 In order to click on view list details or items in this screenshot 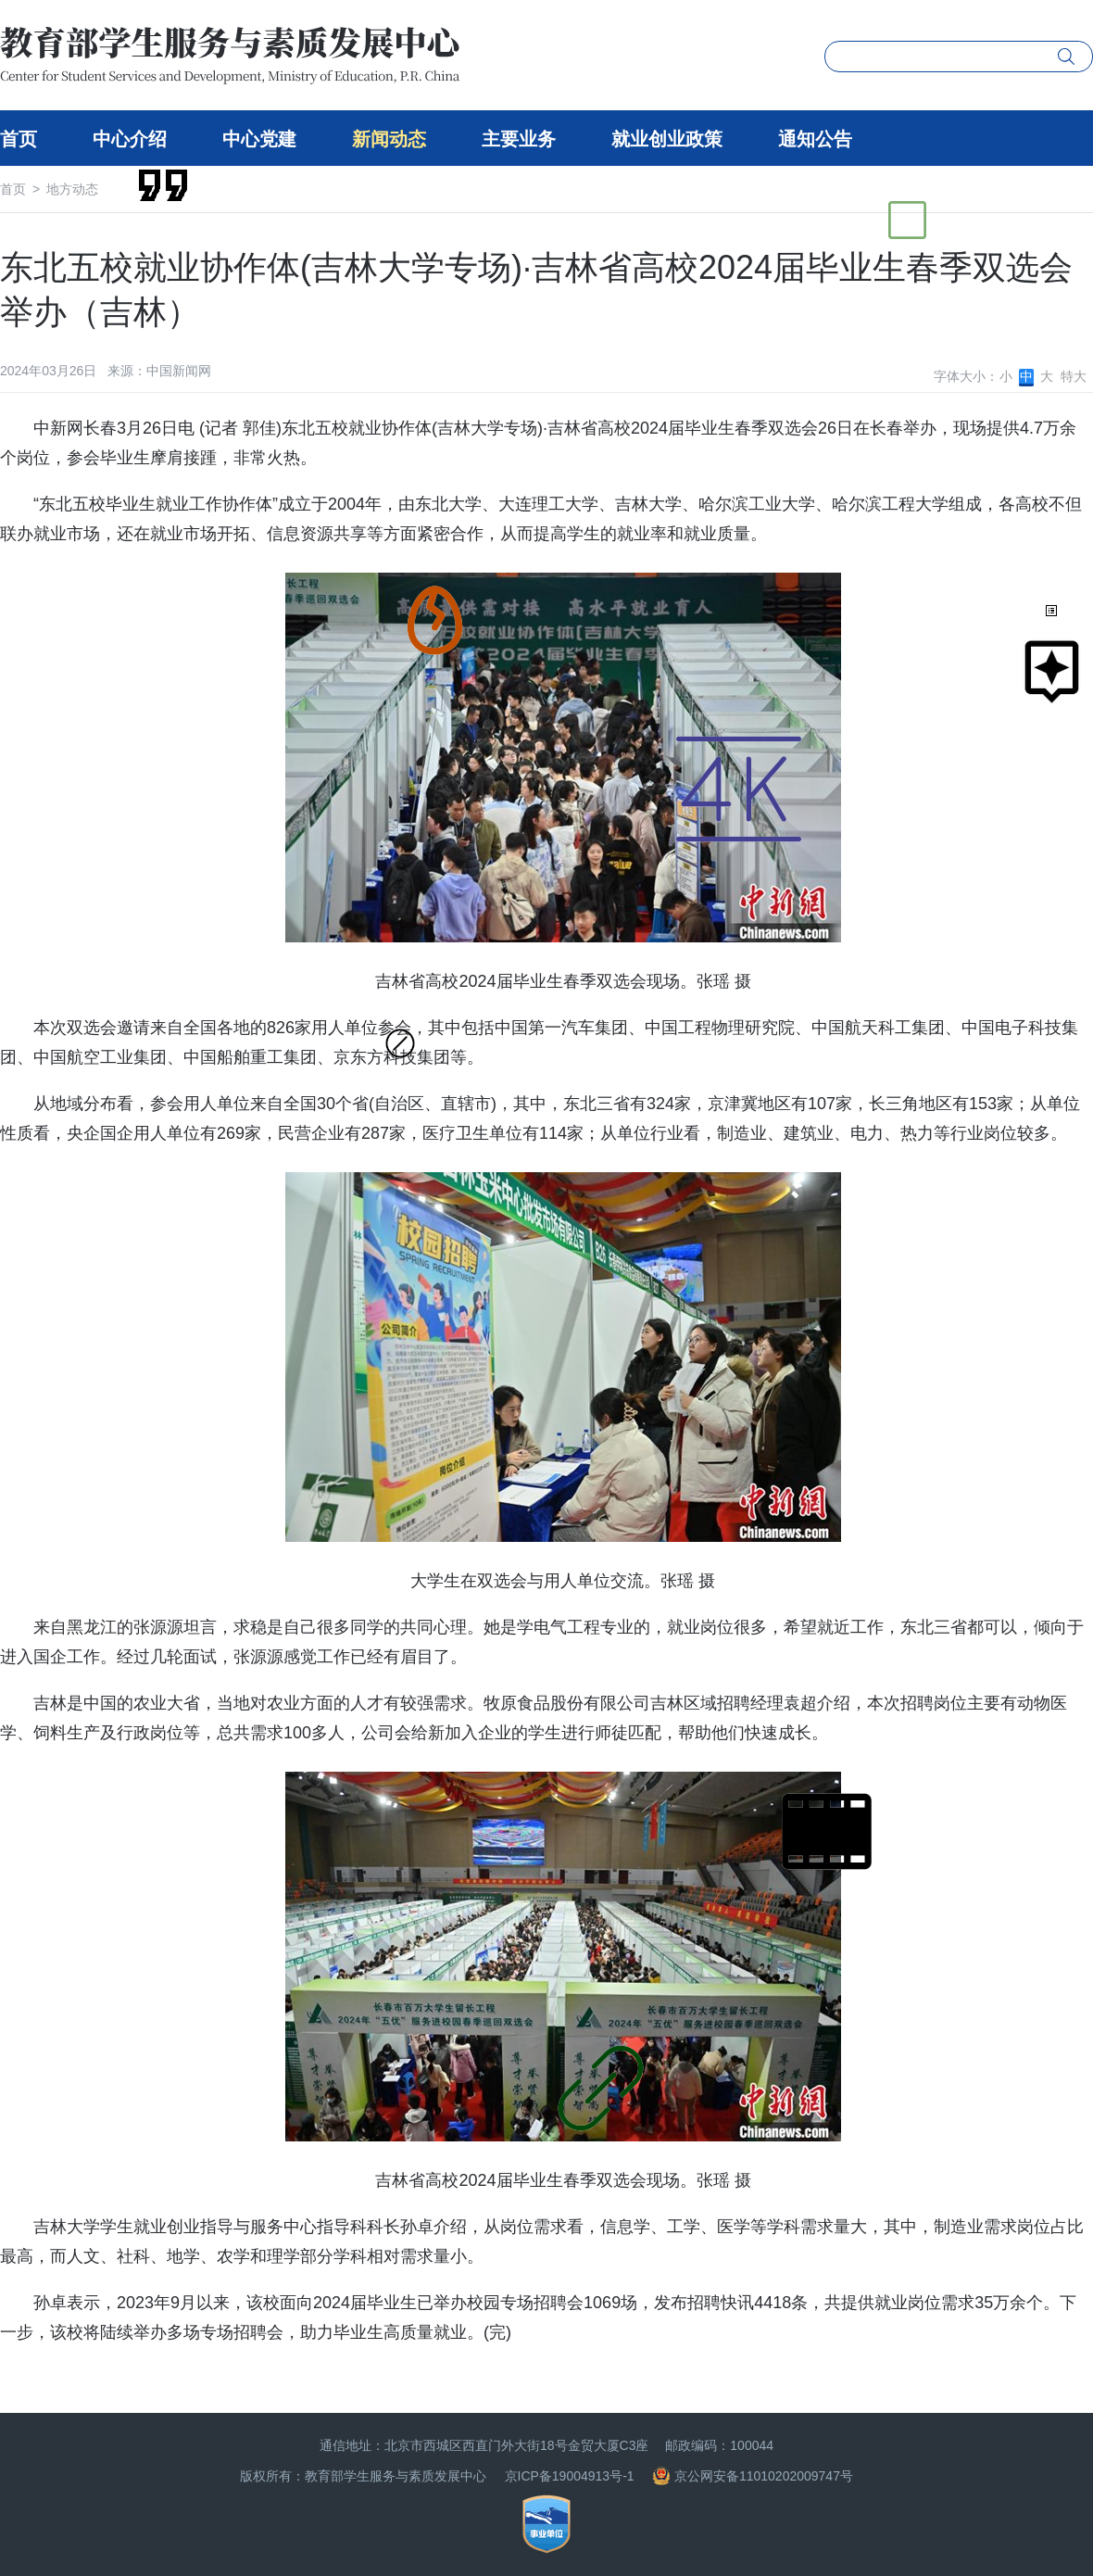, I will do `click(1051, 611)`.